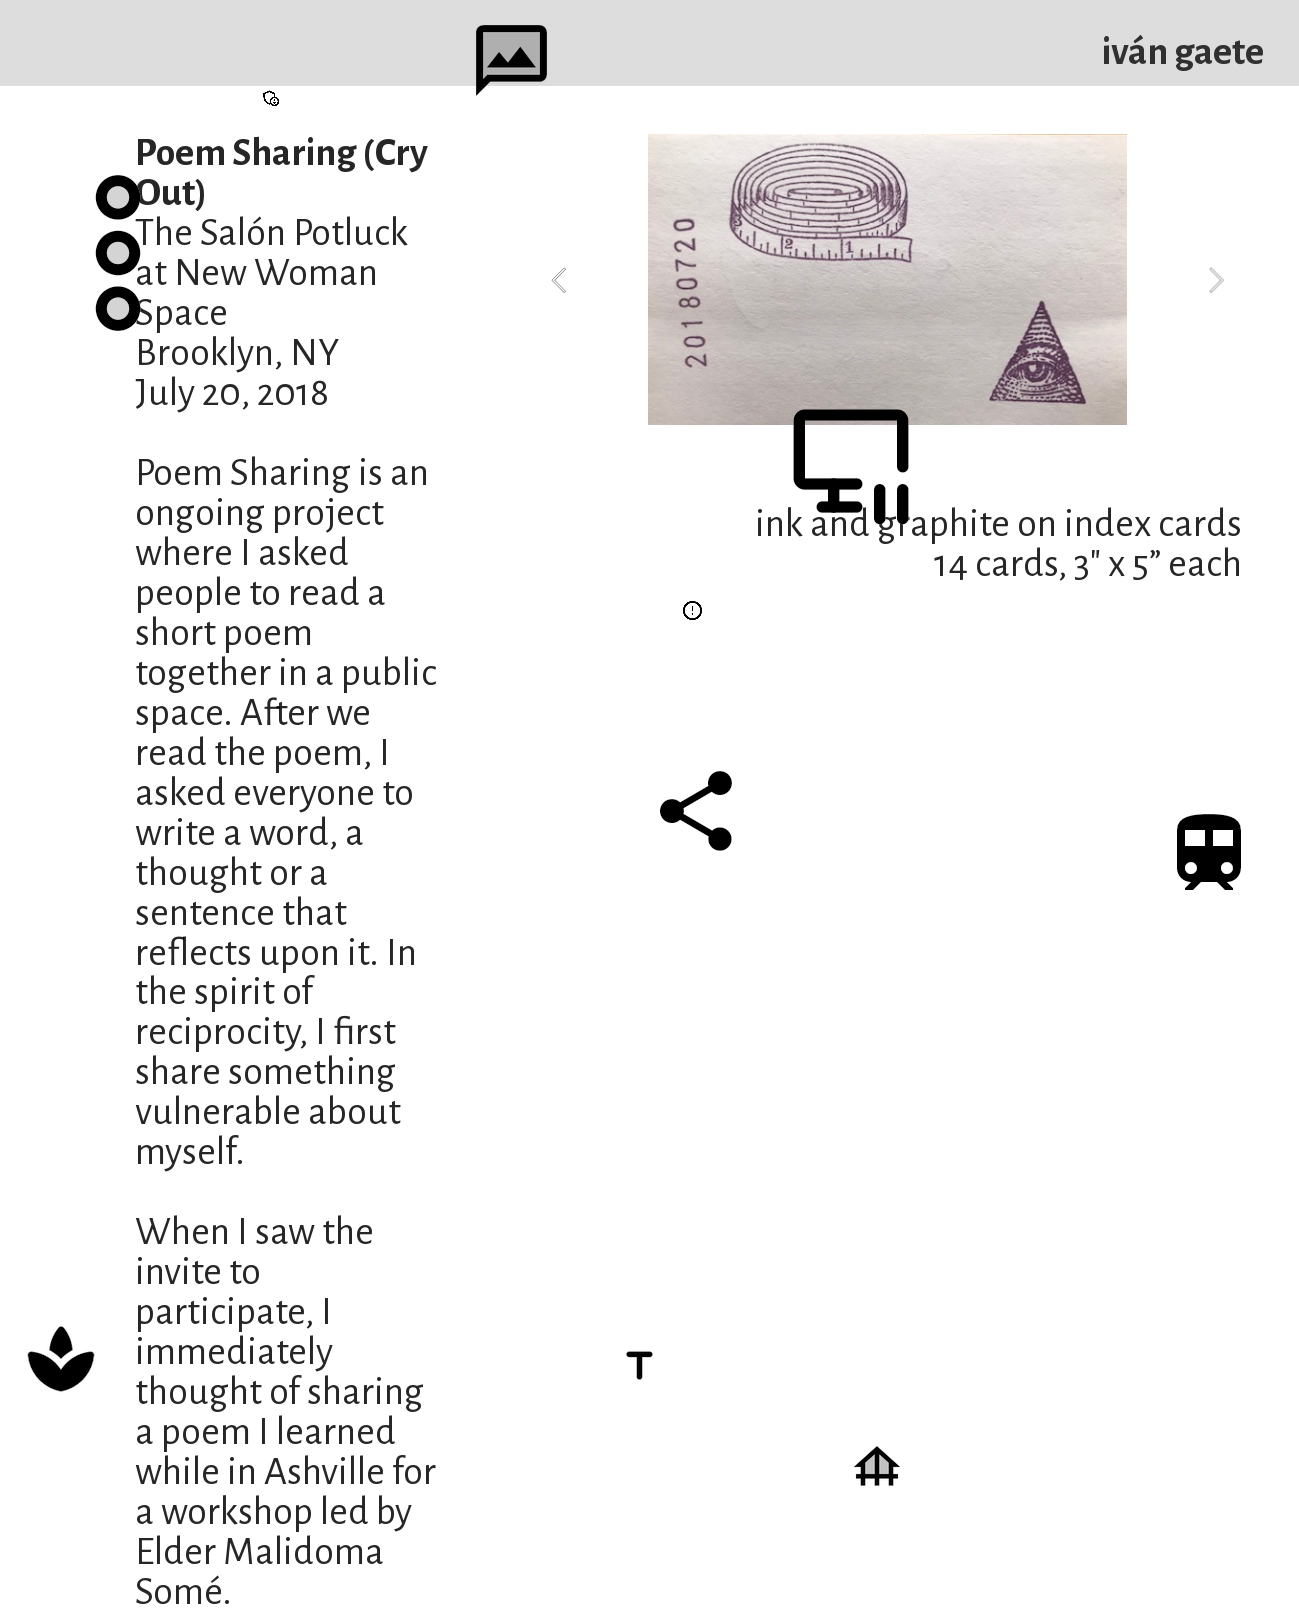  Describe the element at coordinates (696, 811) in the screenshot. I see `share this content with others` at that location.